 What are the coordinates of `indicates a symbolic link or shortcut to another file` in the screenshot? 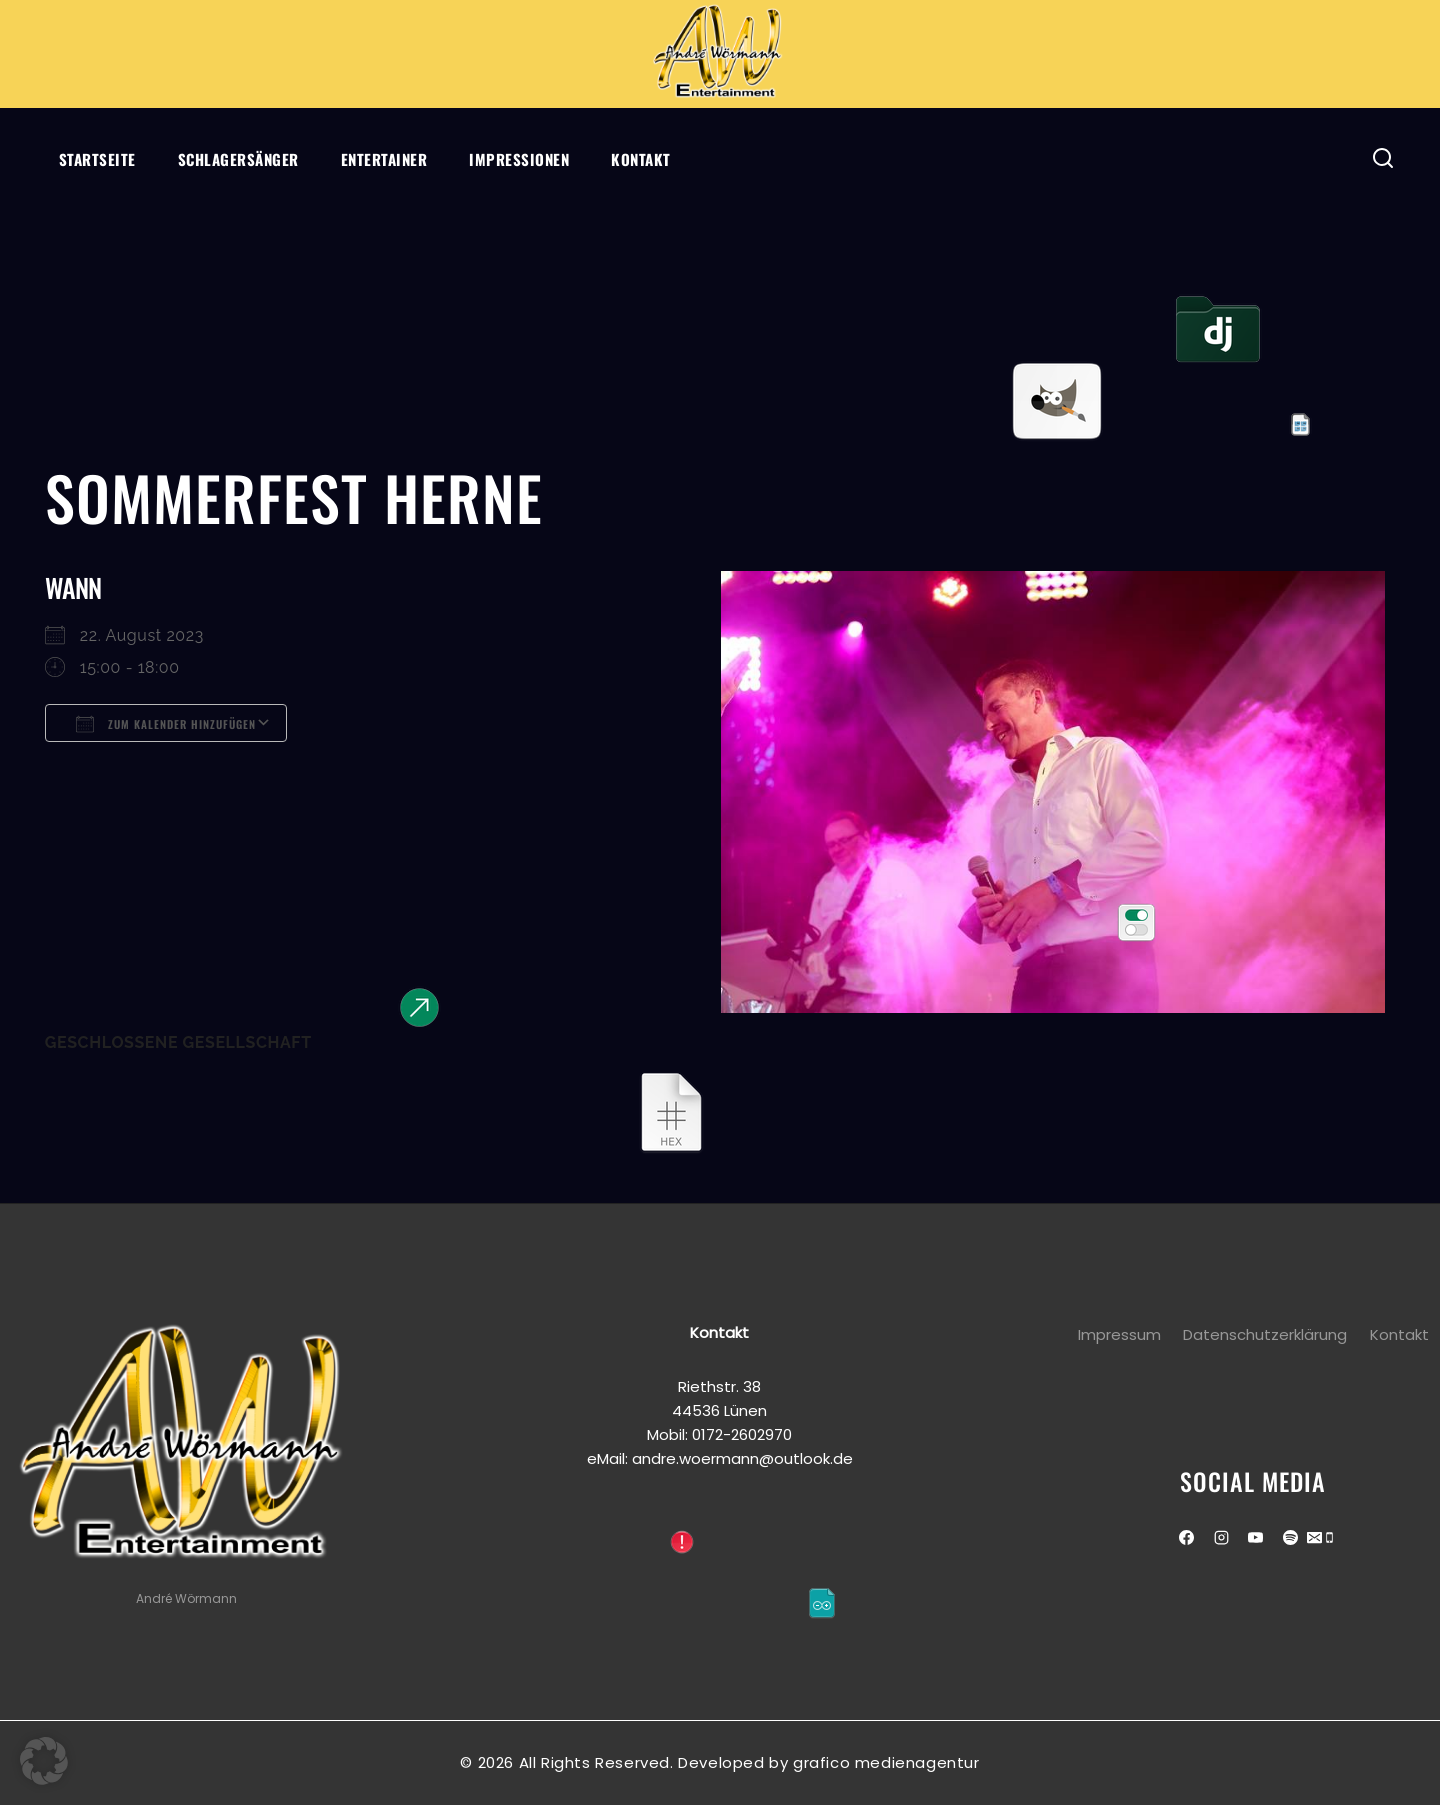 It's located at (419, 1007).